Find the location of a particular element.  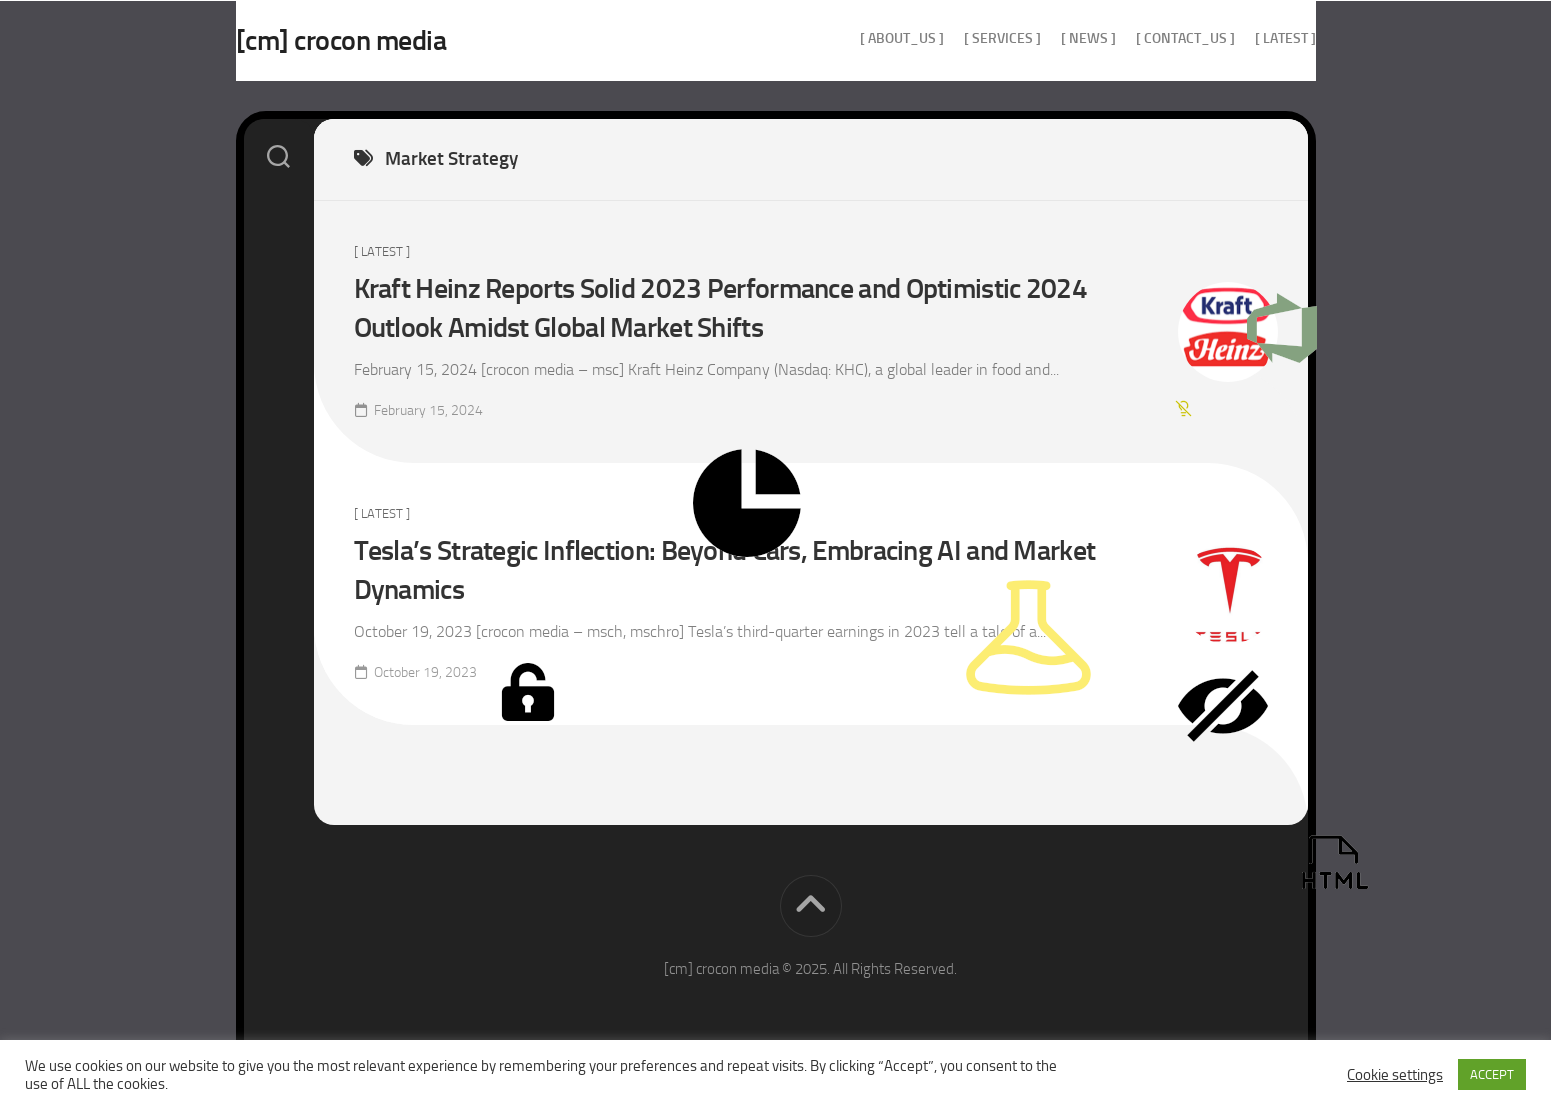

unlock or access secured content is located at coordinates (528, 692).